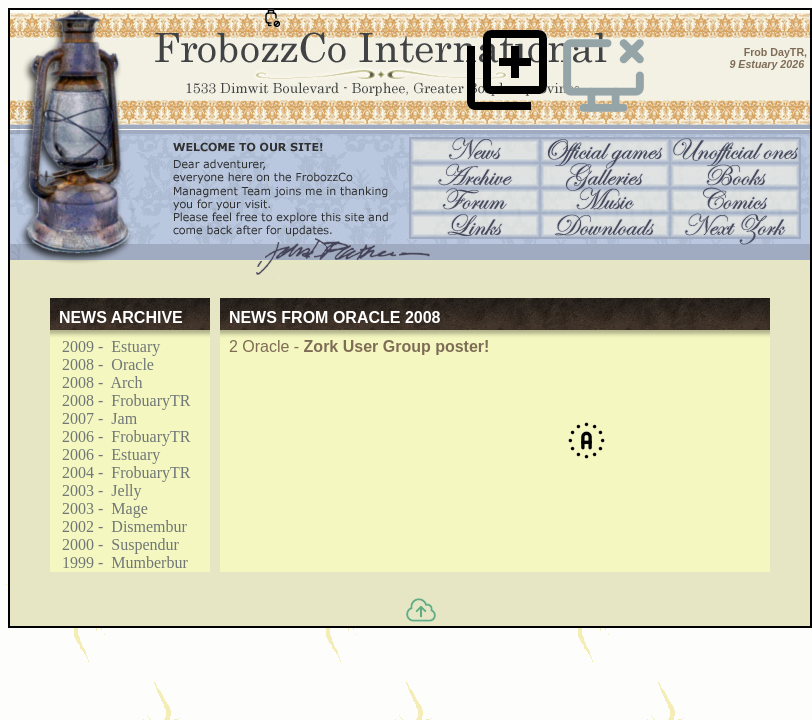 The width and height of the screenshot is (812, 720). I want to click on upload file to cloud storage, so click(421, 610).